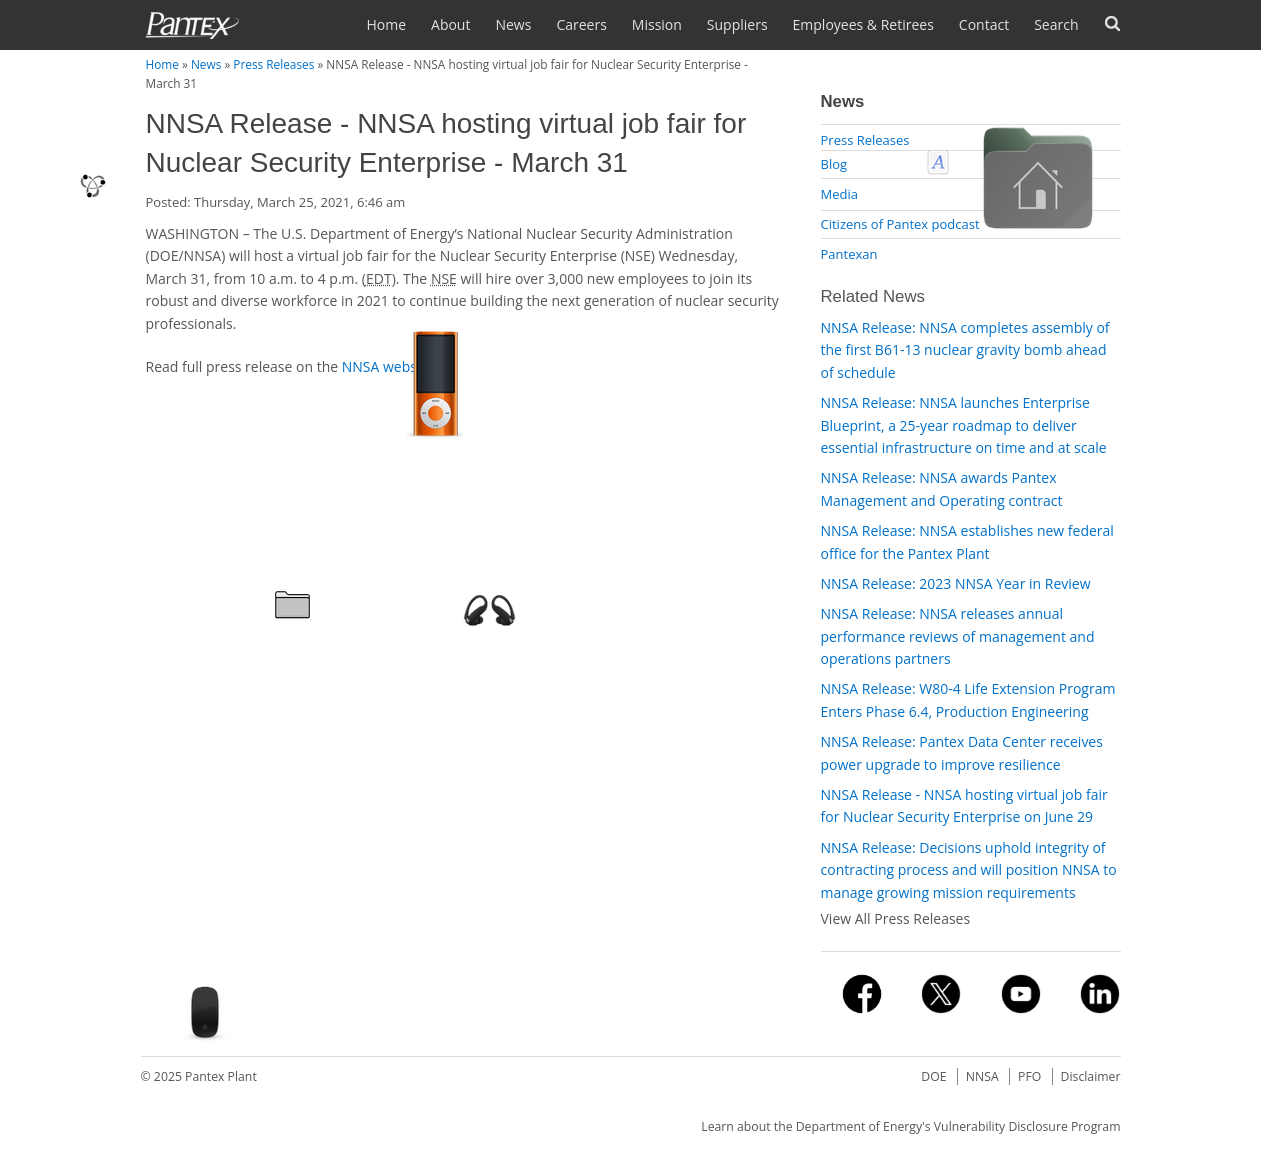 The width and height of the screenshot is (1261, 1175). I want to click on an OpenType font file, so click(938, 162).